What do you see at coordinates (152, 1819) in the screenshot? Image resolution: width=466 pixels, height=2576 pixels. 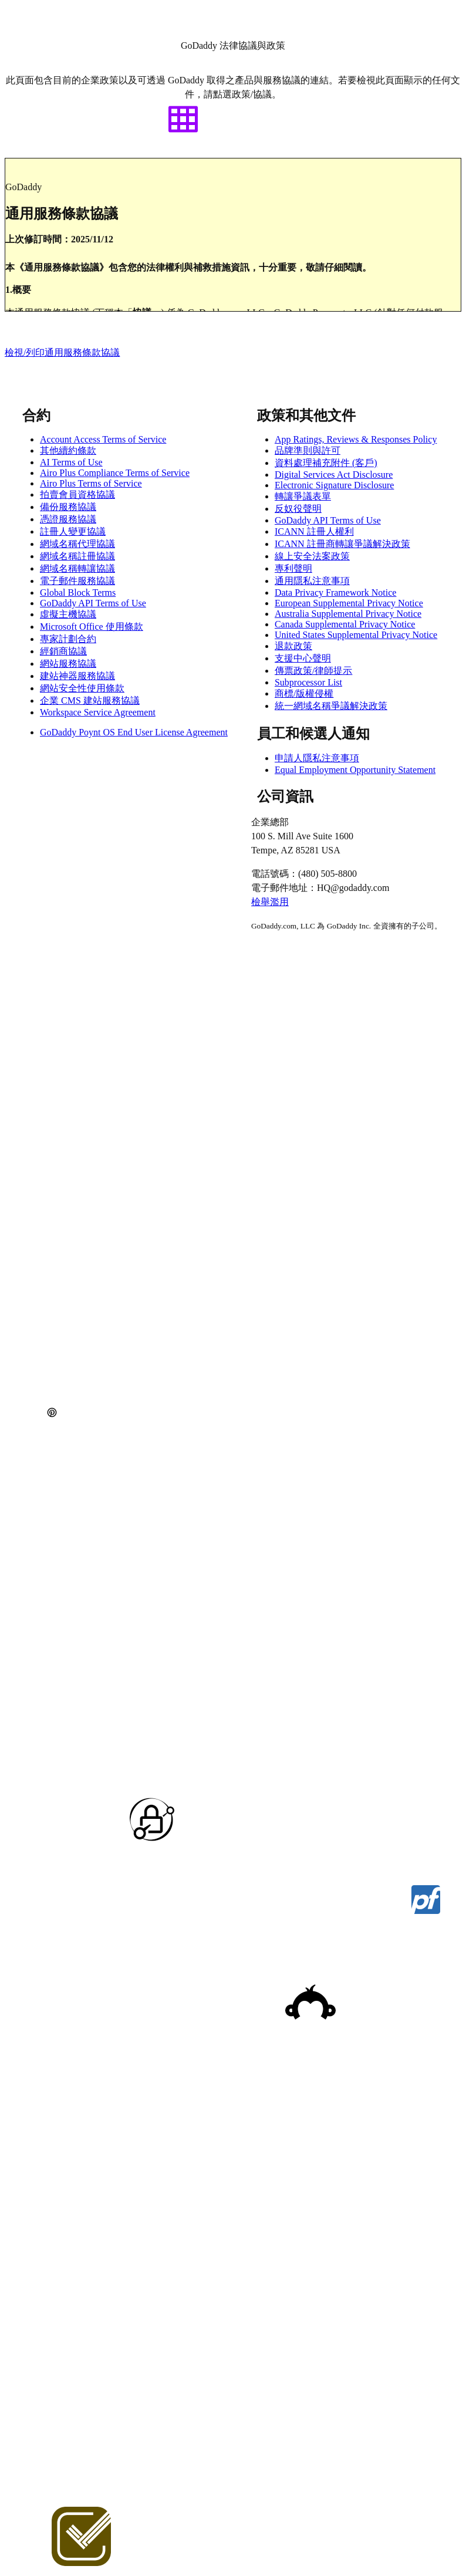 I see `caddy web server logo` at bounding box center [152, 1819].